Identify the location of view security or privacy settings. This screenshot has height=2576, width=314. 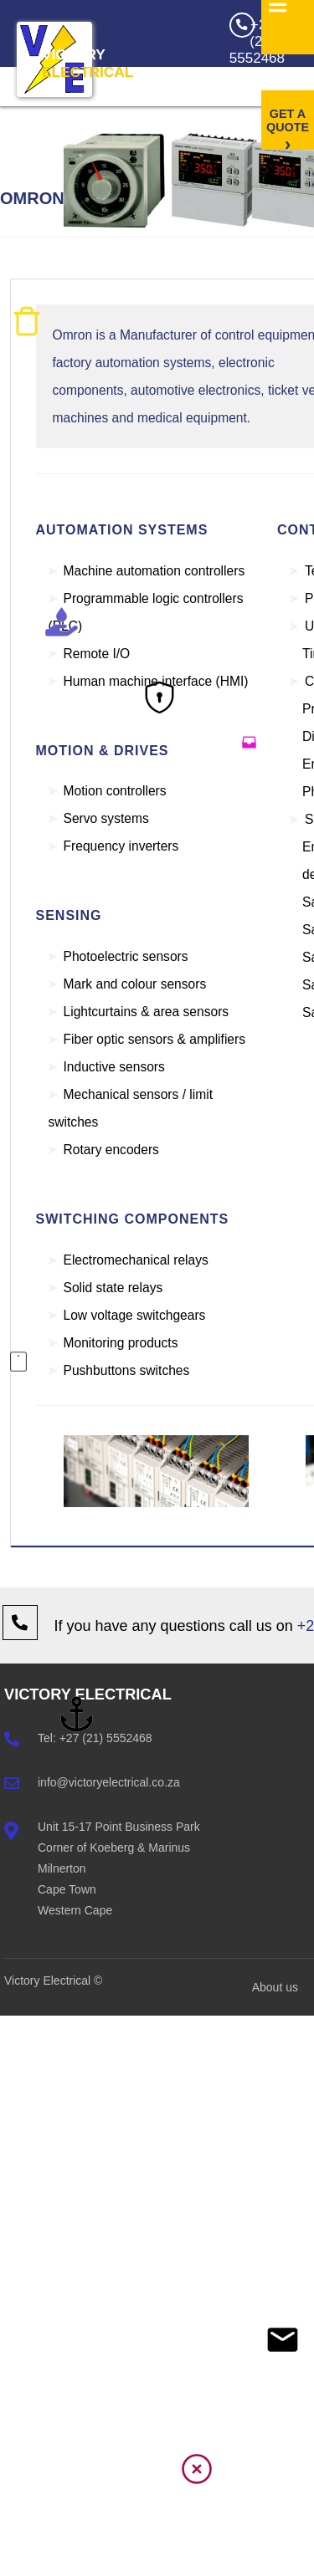
(159, 697).